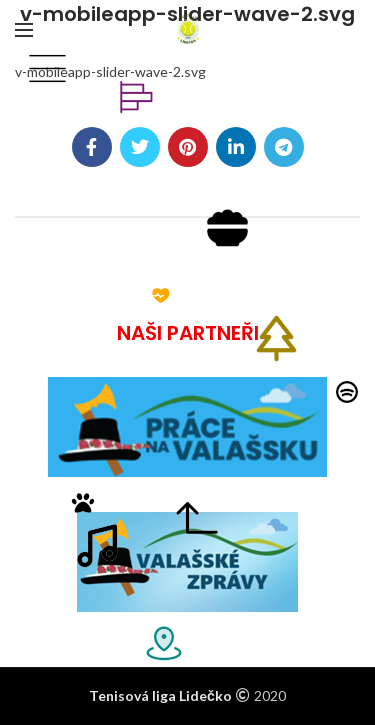 Image resolution: width=375 pixels, height=725 pixels. What do you see at coordinates (195, 519) in the screenshot?
I see `go back and up to previous level` at bounding box center [195, 519].